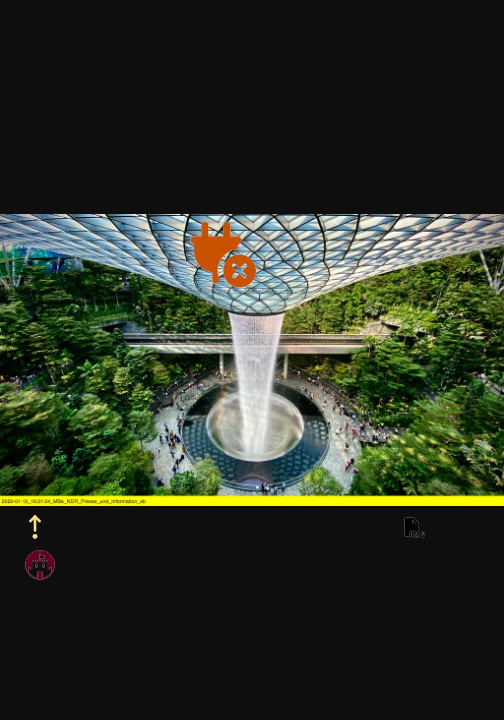  Describe the element at coordinates (35, 527) in the screenshot. I see `step out of current function in debugger` at that location.